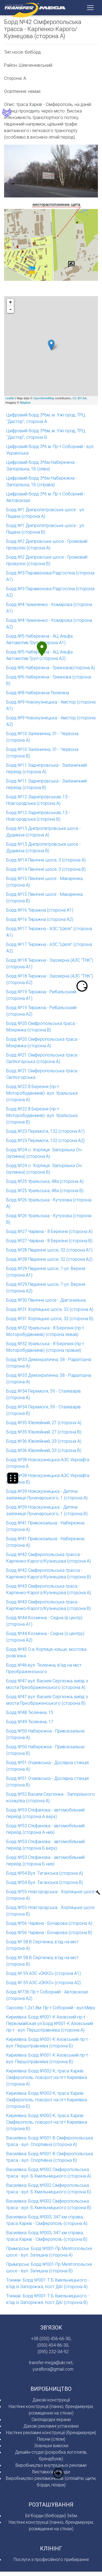 This screenshot has width=102, height=2576. I want to click on emoji or mood selector looking right, so click(82, 986).